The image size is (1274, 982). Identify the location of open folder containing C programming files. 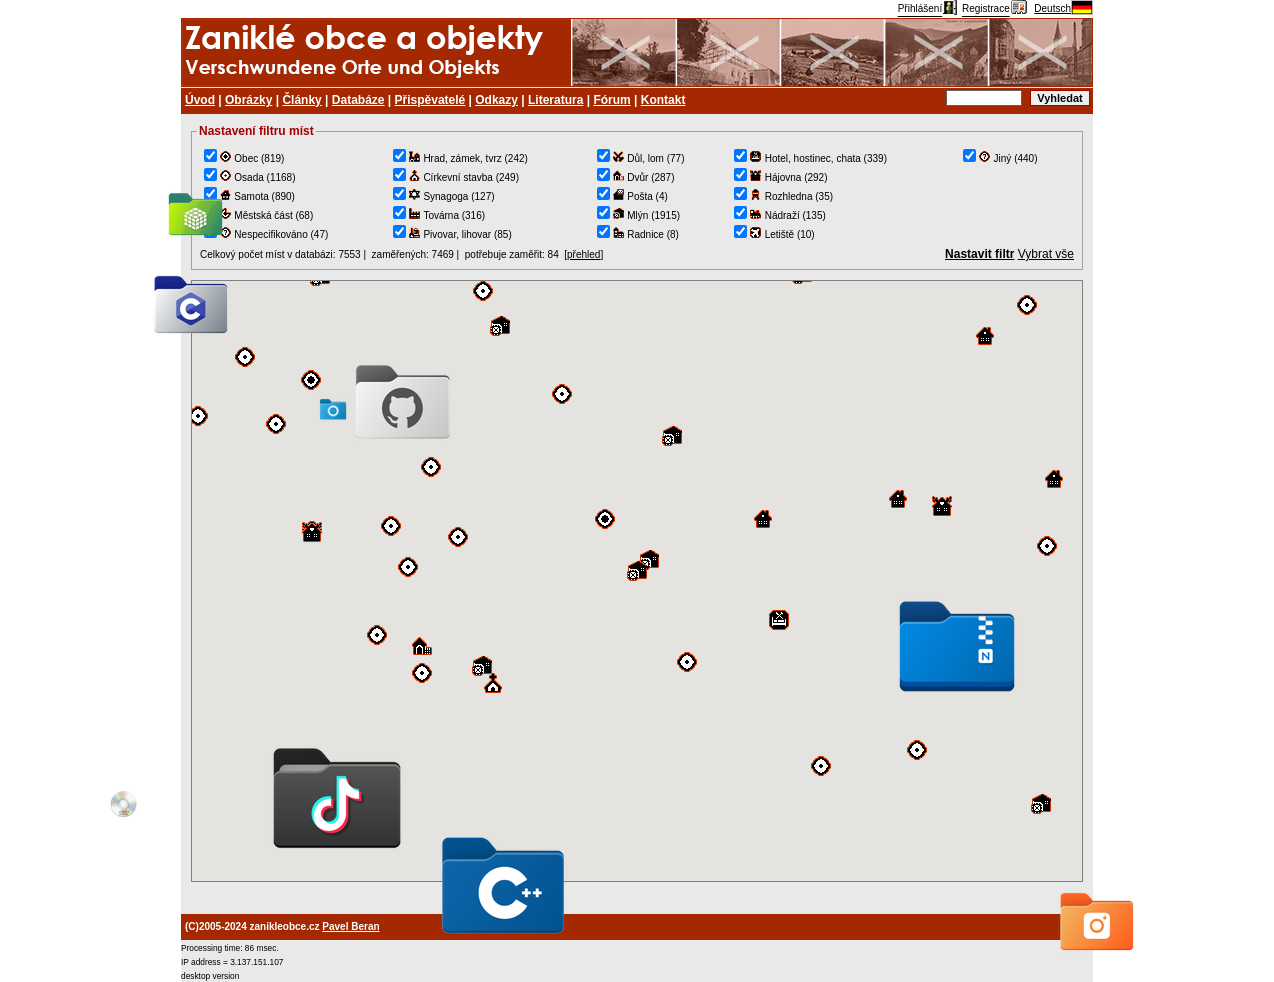
(190, 306).